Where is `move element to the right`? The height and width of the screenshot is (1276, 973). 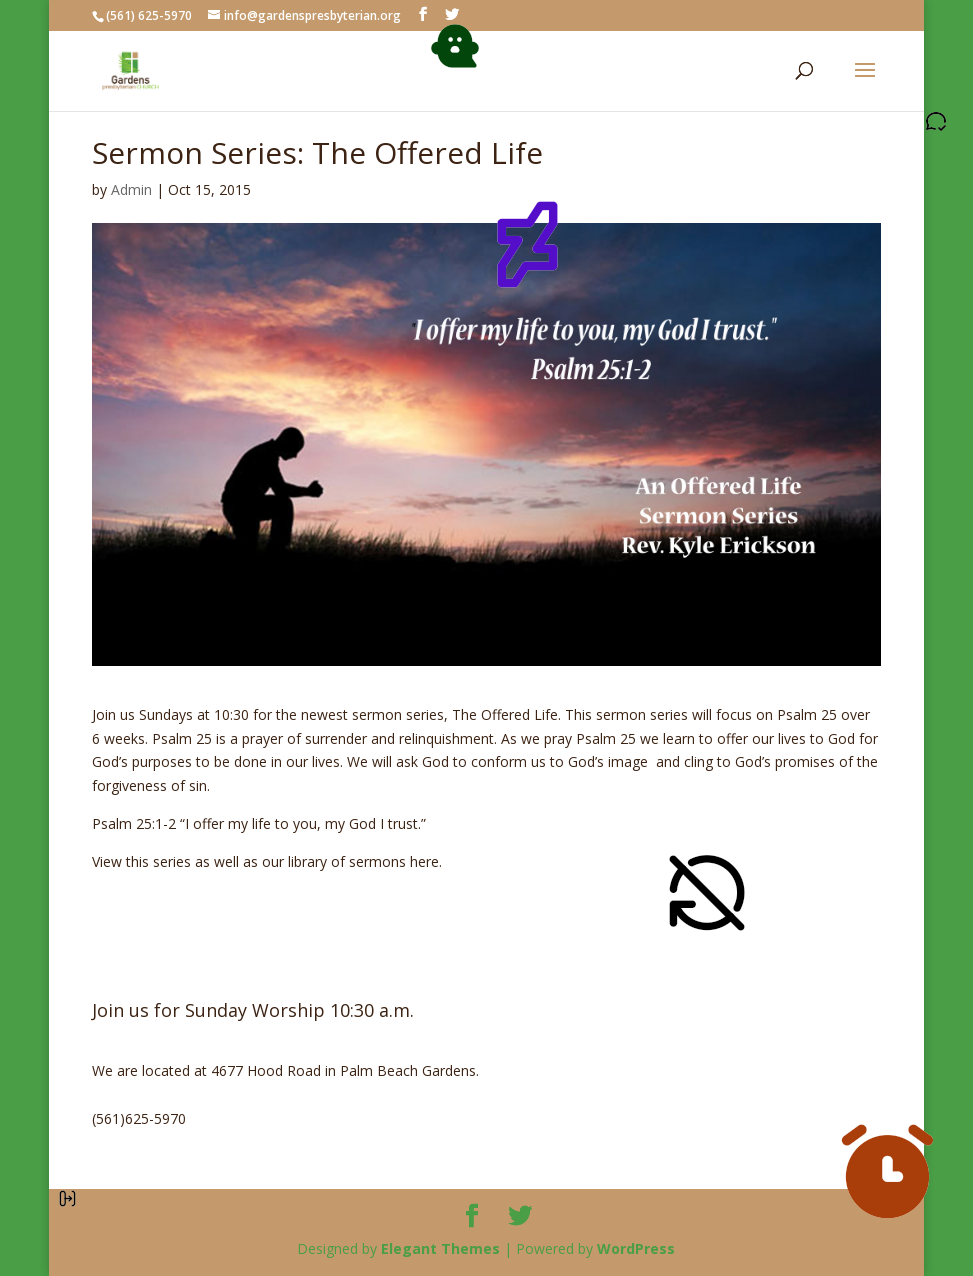
move element to the right is located at coordinates (67, 1198).